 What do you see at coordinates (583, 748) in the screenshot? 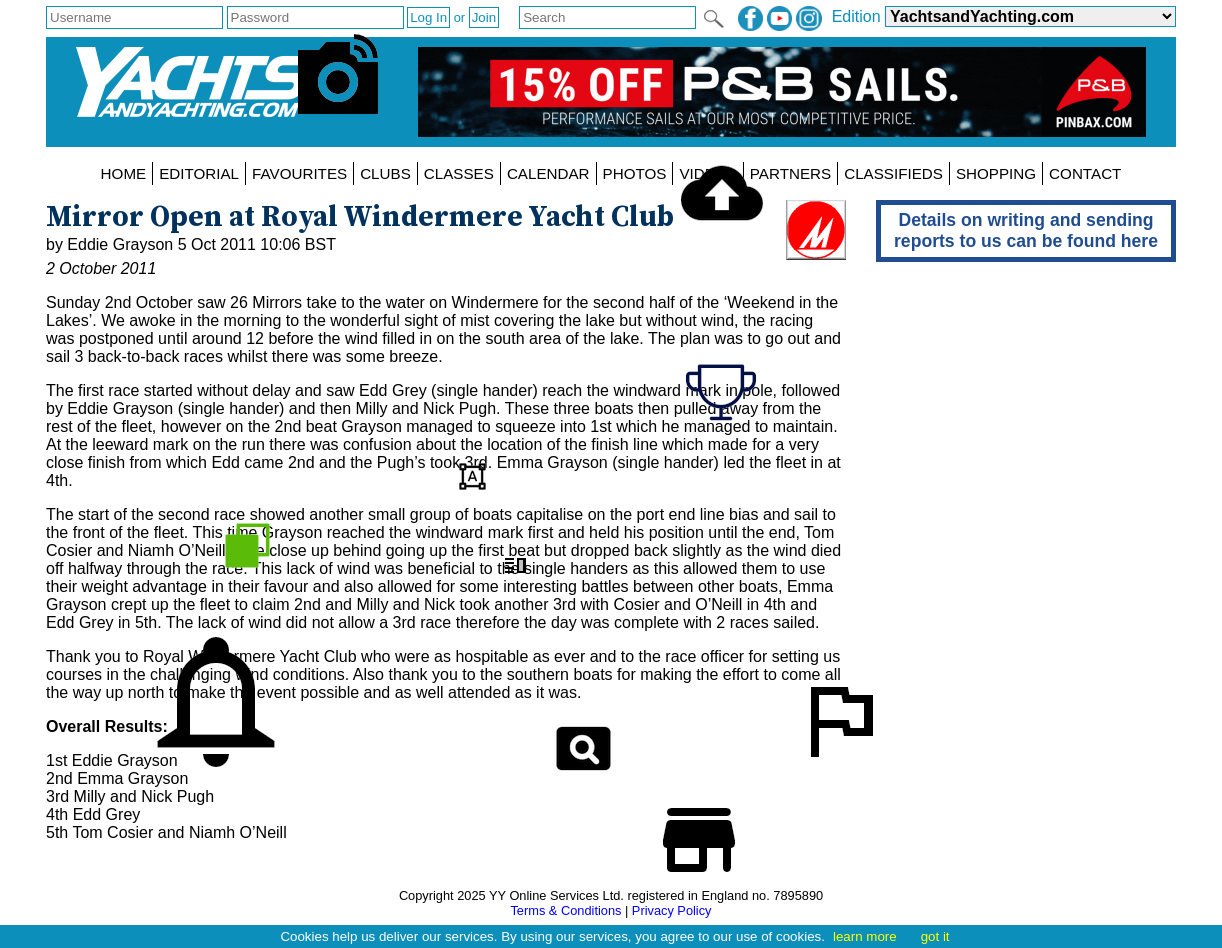
I see `search within the current page or document` at bounding box center [583, 748].